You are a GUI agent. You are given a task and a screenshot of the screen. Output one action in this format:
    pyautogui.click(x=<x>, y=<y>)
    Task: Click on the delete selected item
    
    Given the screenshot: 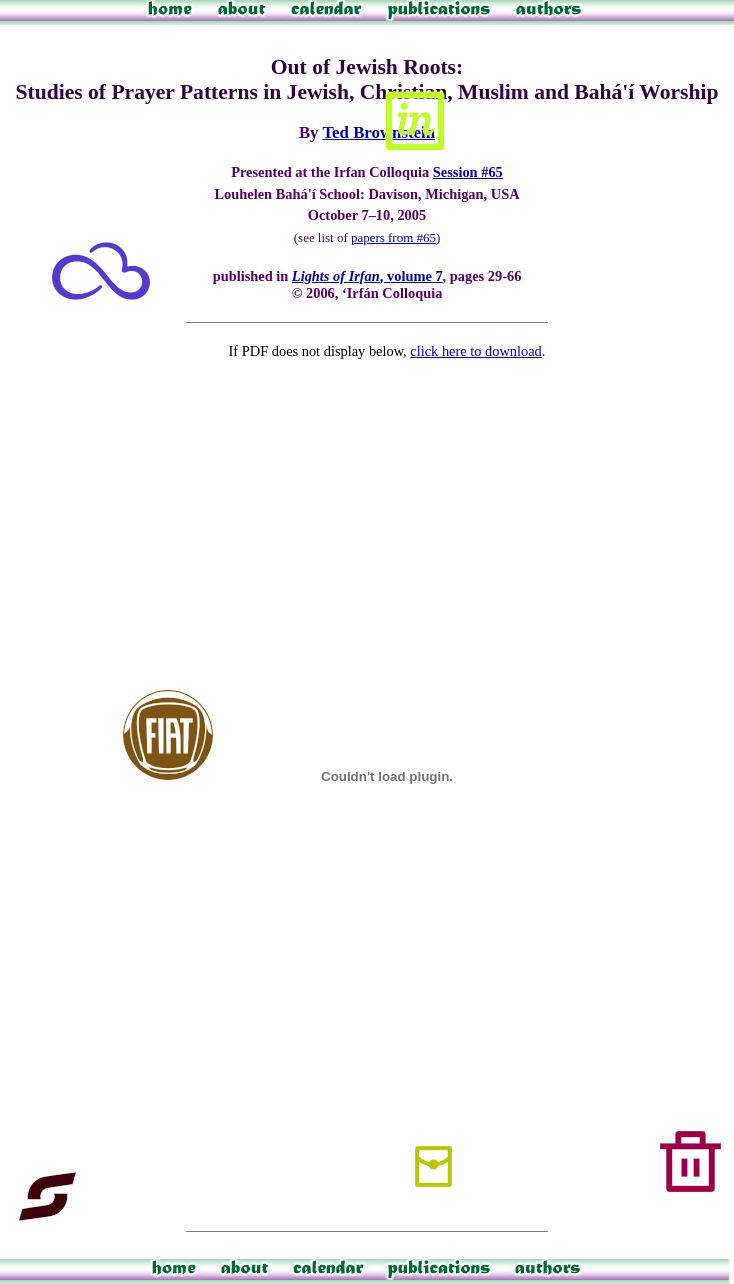 What is the action you would take?
    pyautogui.click(x=690, y=1161)
    